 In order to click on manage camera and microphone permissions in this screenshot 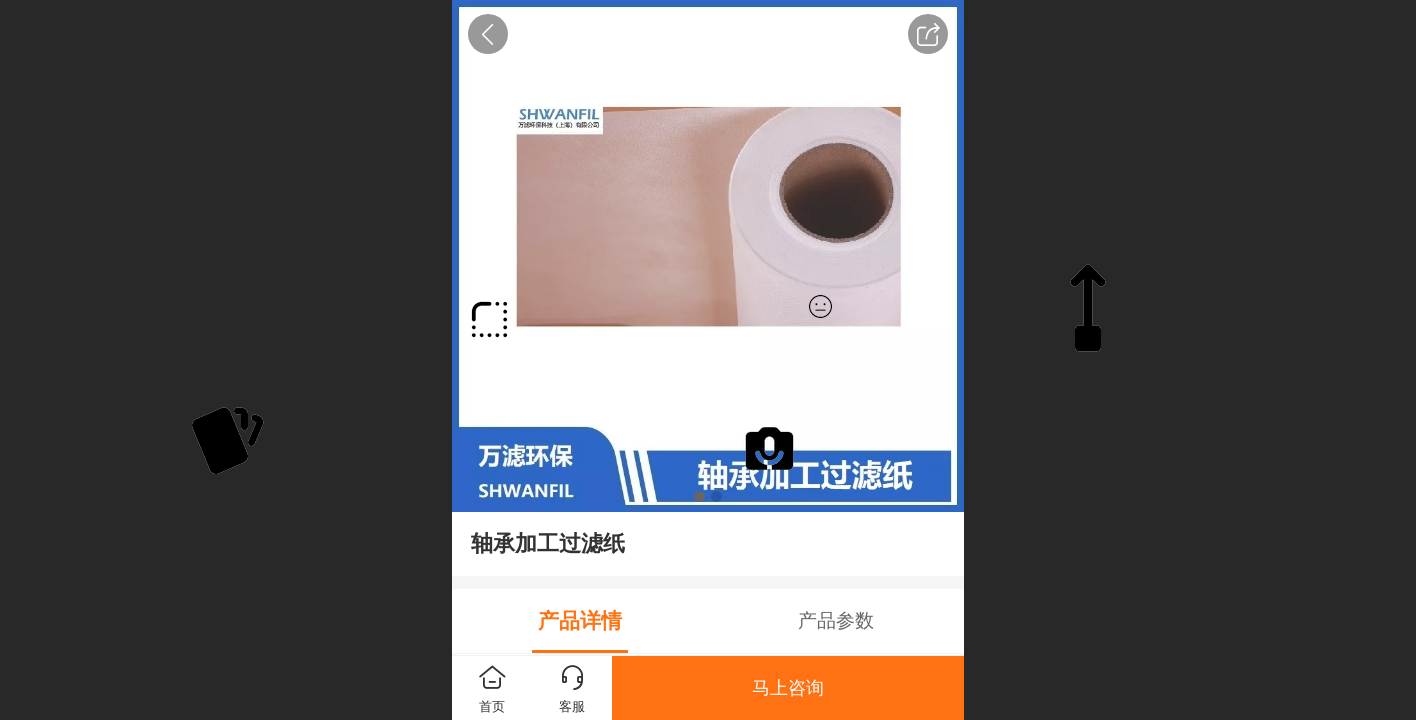, I will do `click(769, 448)`.